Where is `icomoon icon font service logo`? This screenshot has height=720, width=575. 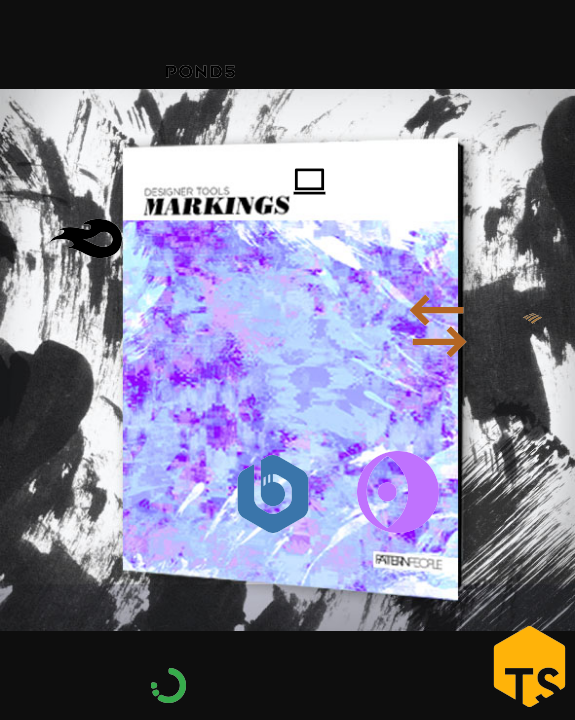 icomoon icon font service logo is located at coordinates (398, 492).